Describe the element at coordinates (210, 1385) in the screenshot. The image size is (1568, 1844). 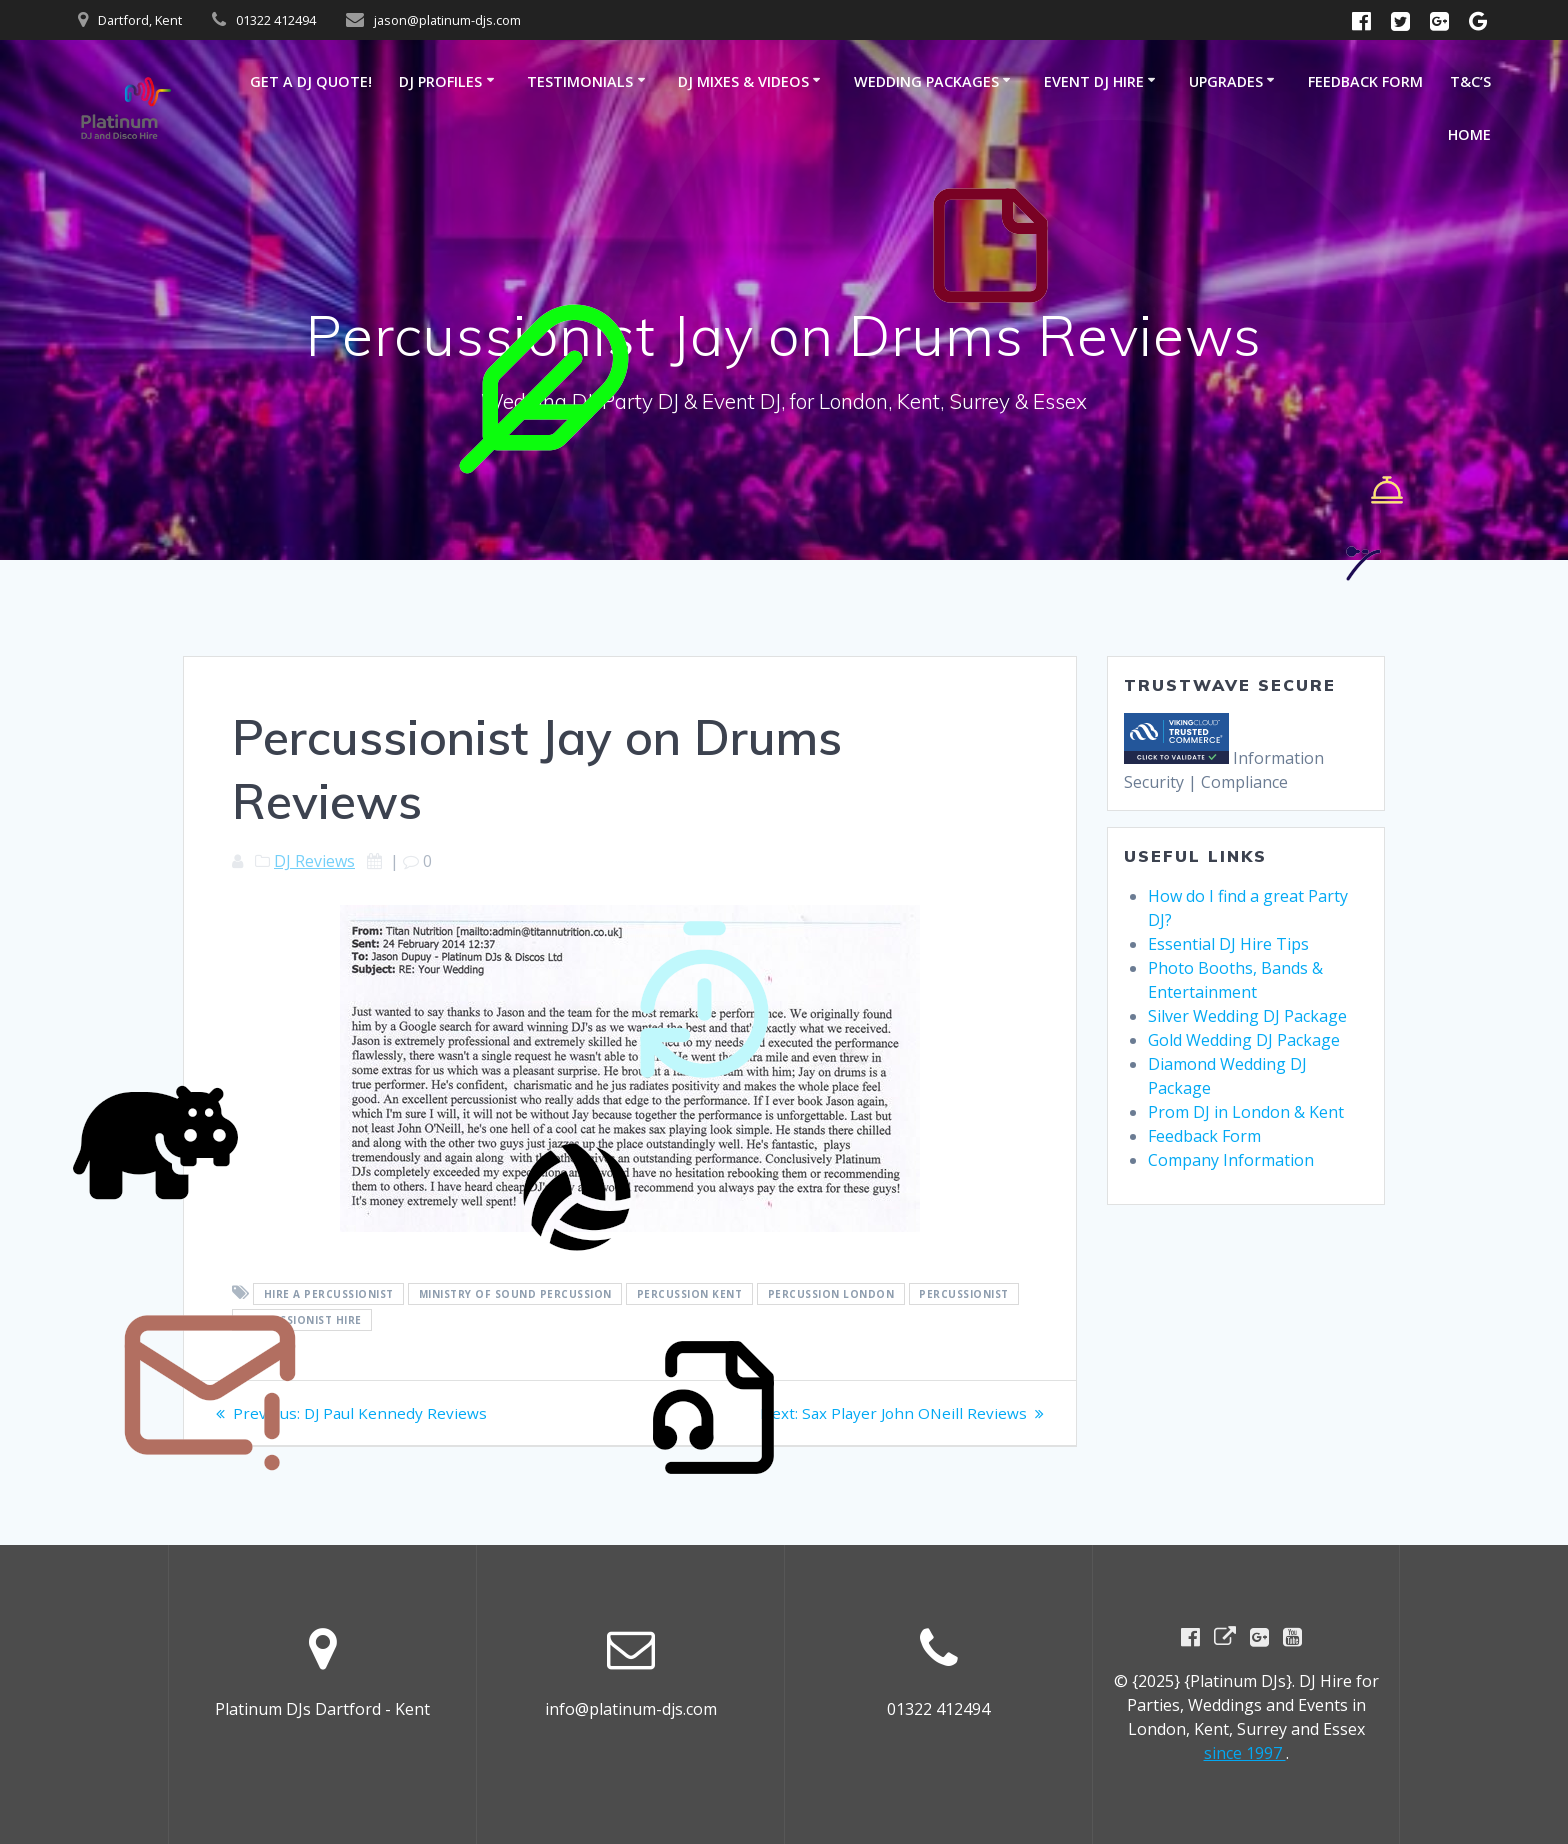
I see `indicates a problem with an email or message` at that location.